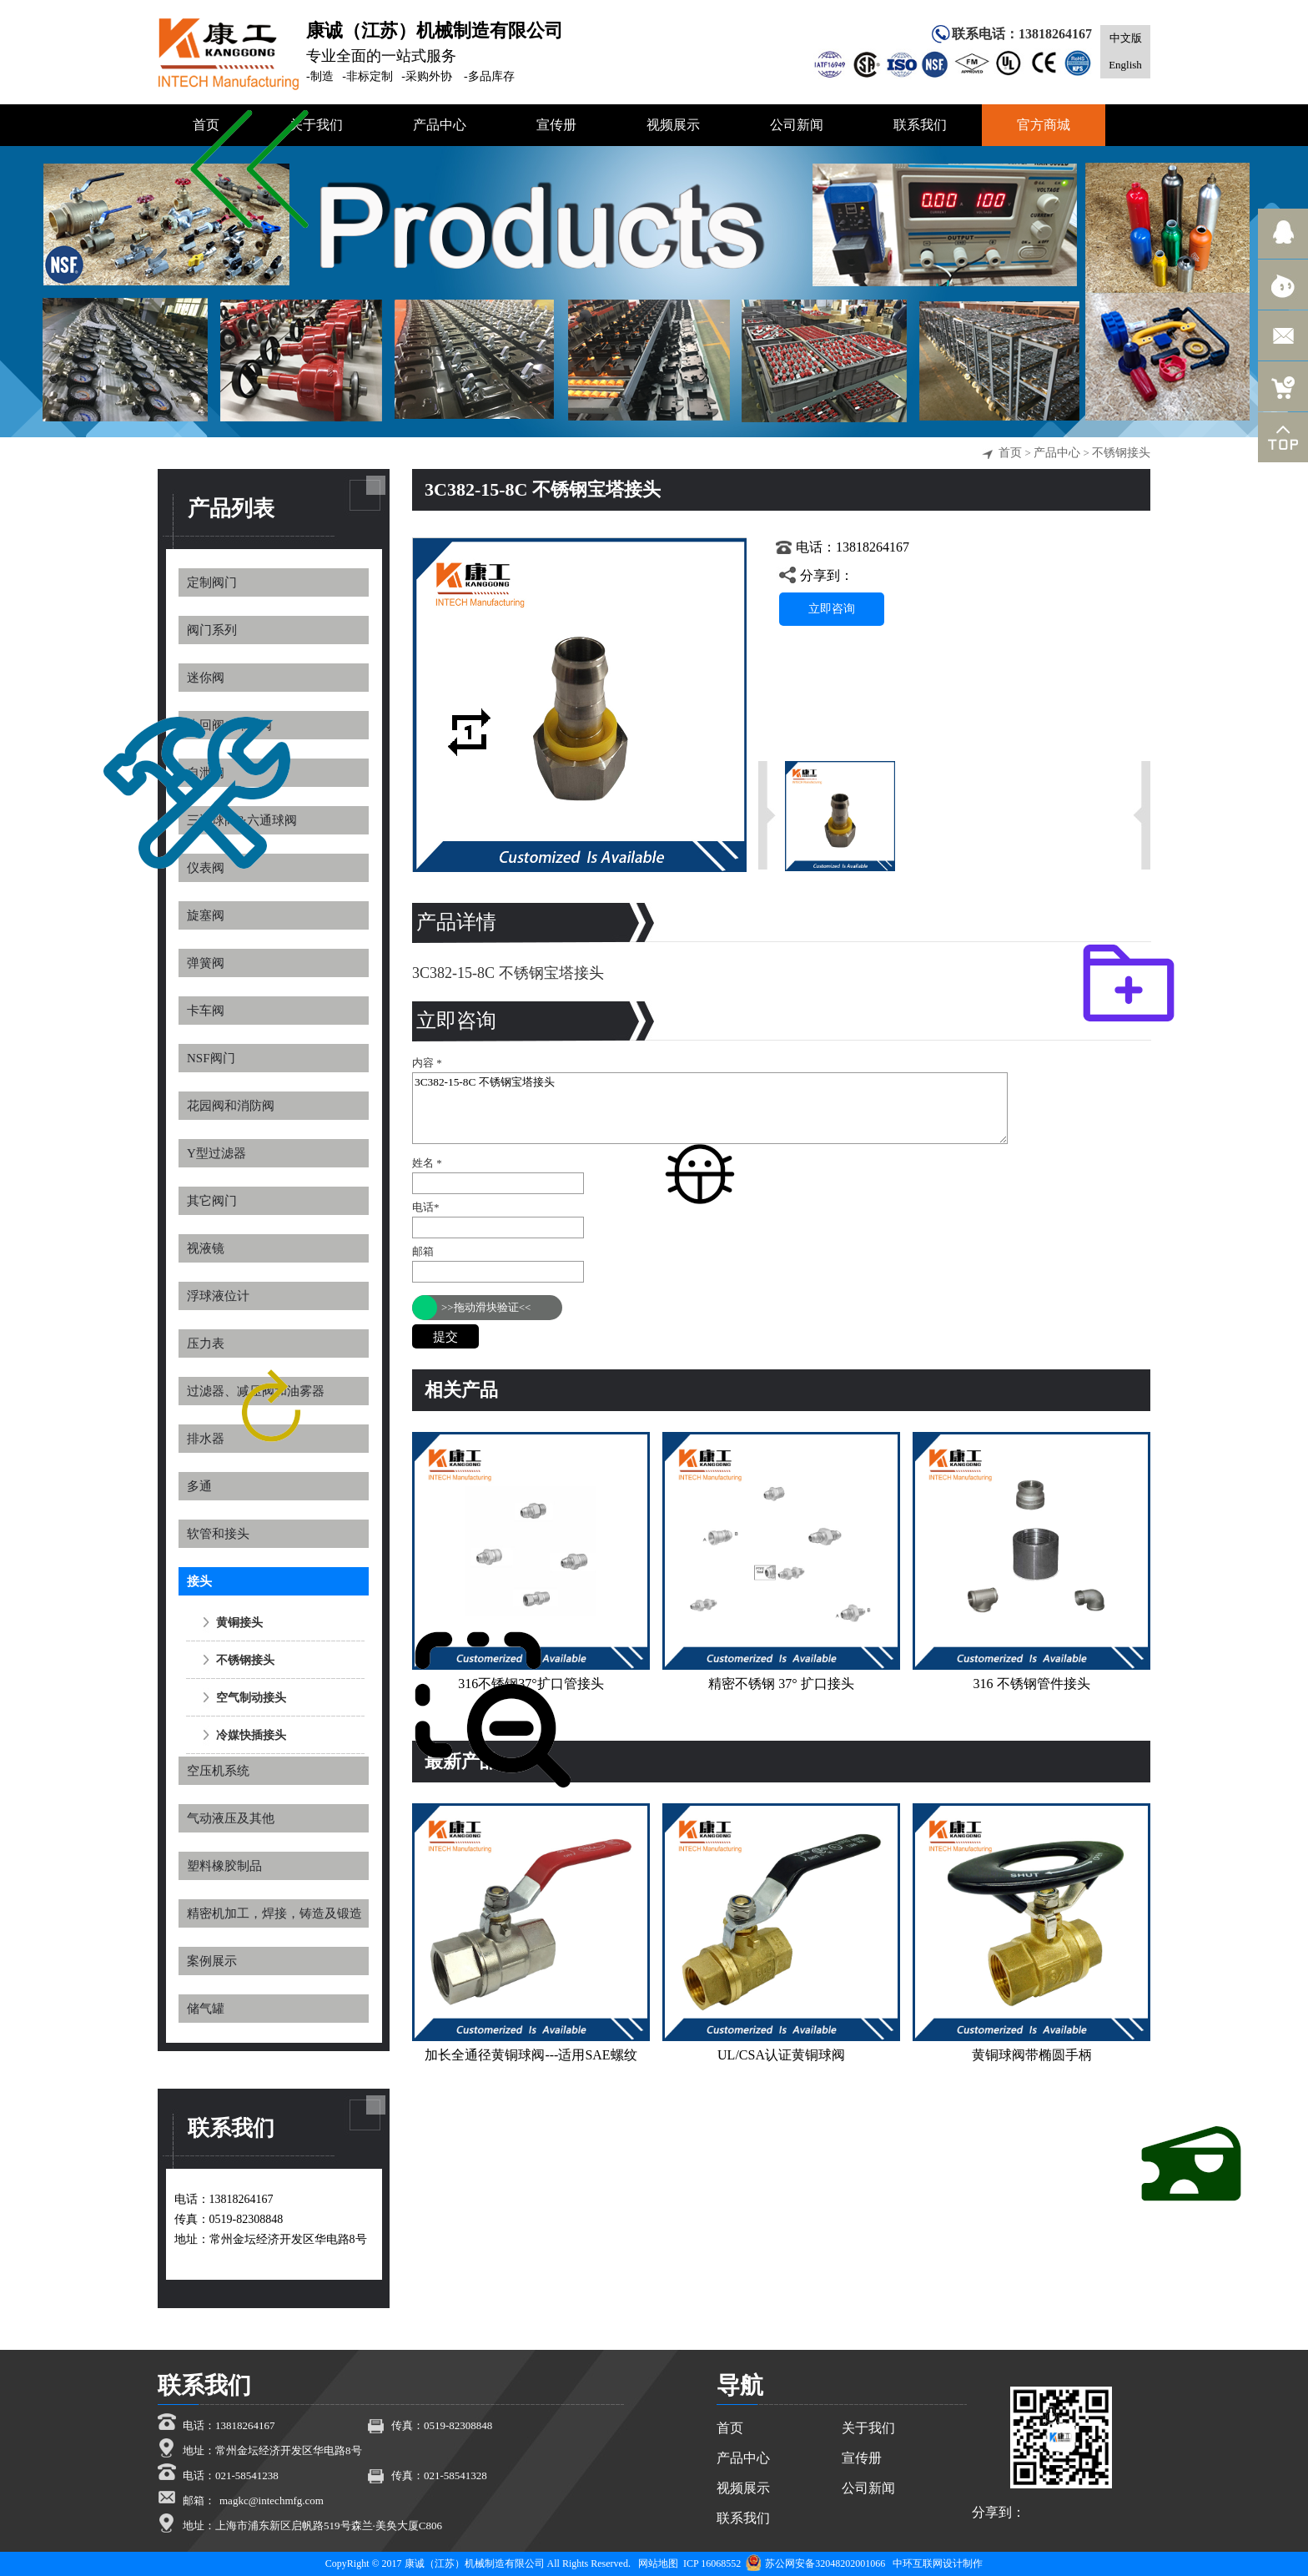 Image resolution: width=1308 pixels, height=2576 pixels. What do you see at coordinates (197, 793) in the screenshot?
I see `access settings or configuration options` at bounding box center [197, 793].